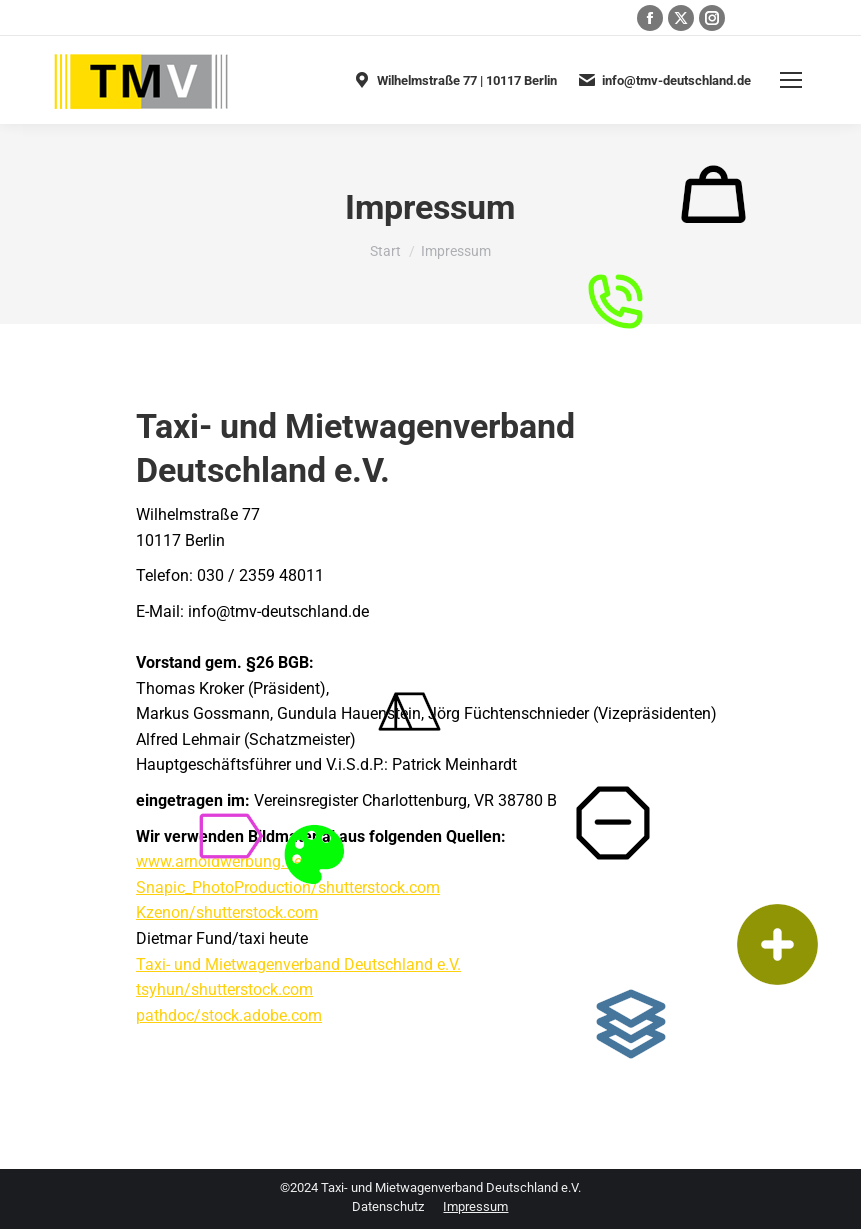 The image size is (861, 1229). Describe the element at coordinates (229, 836) in the screenshot. I see `add a tag or label to an item` at that location.